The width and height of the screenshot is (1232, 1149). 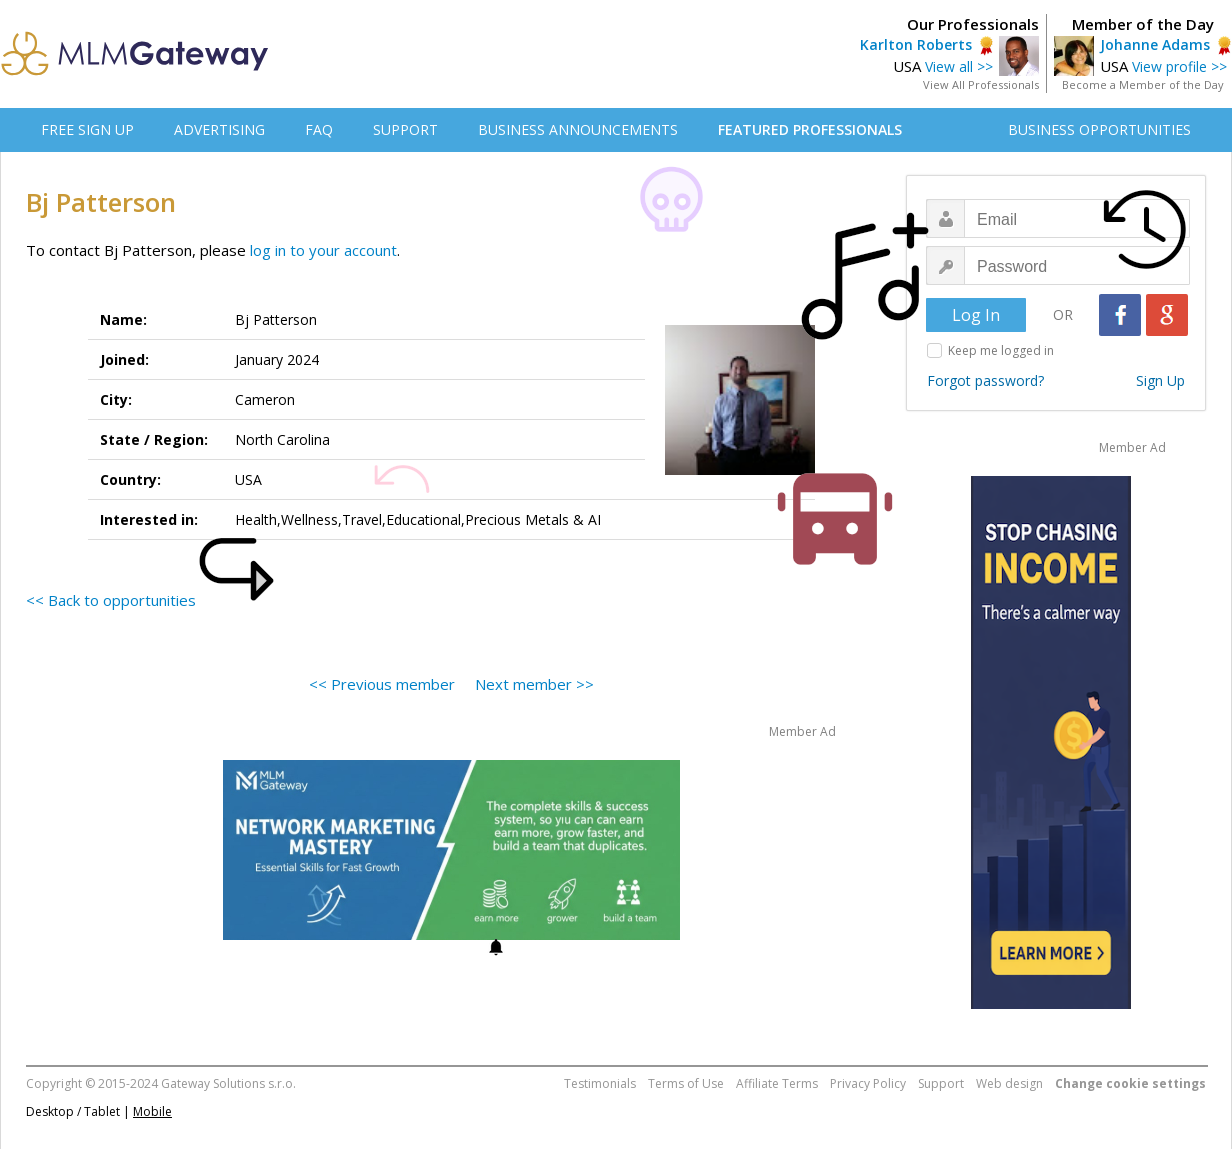 What do you see at coordinates (835, 519) in the screenshot?
I see `view public transit options` at bounding box center [835, 519].